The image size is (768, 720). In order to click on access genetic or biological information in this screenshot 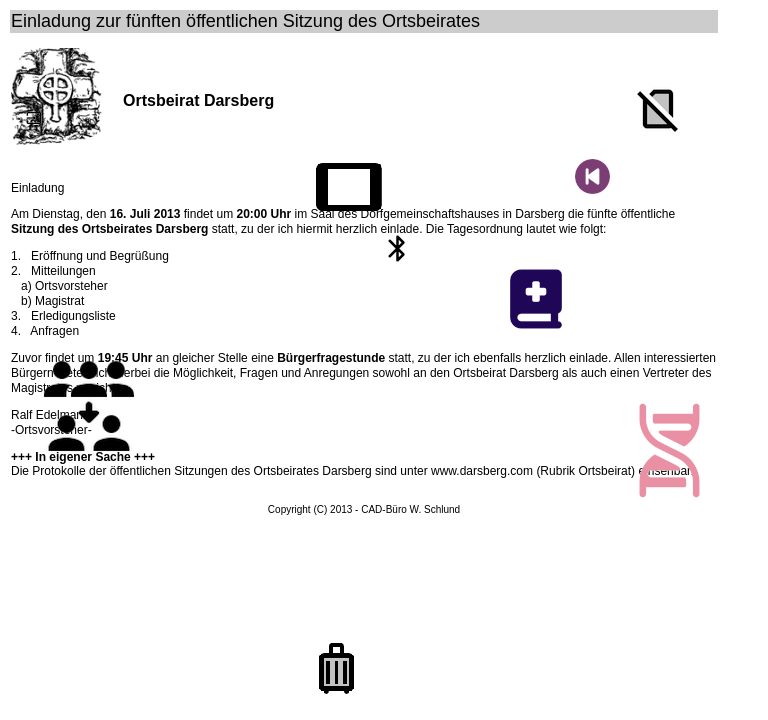, I will do `click(669, 450)`.